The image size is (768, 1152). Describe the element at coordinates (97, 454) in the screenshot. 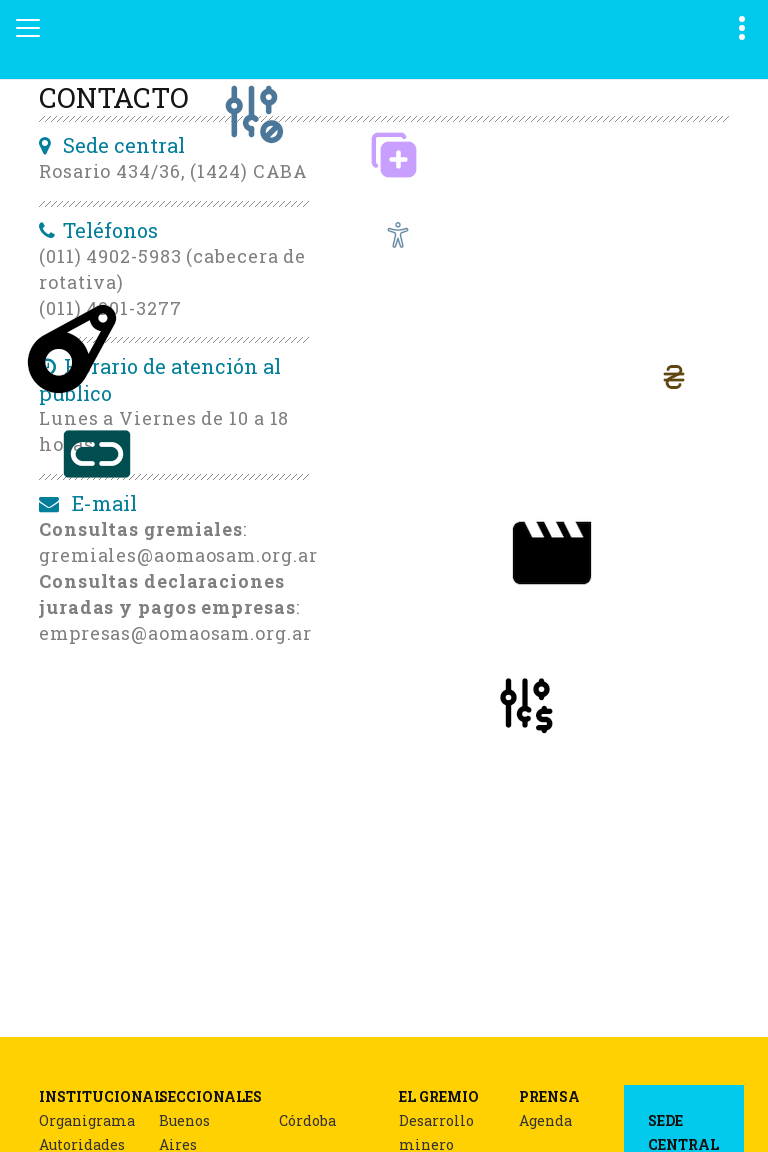

I see `unlink or disconnect a shared resource` at that location.